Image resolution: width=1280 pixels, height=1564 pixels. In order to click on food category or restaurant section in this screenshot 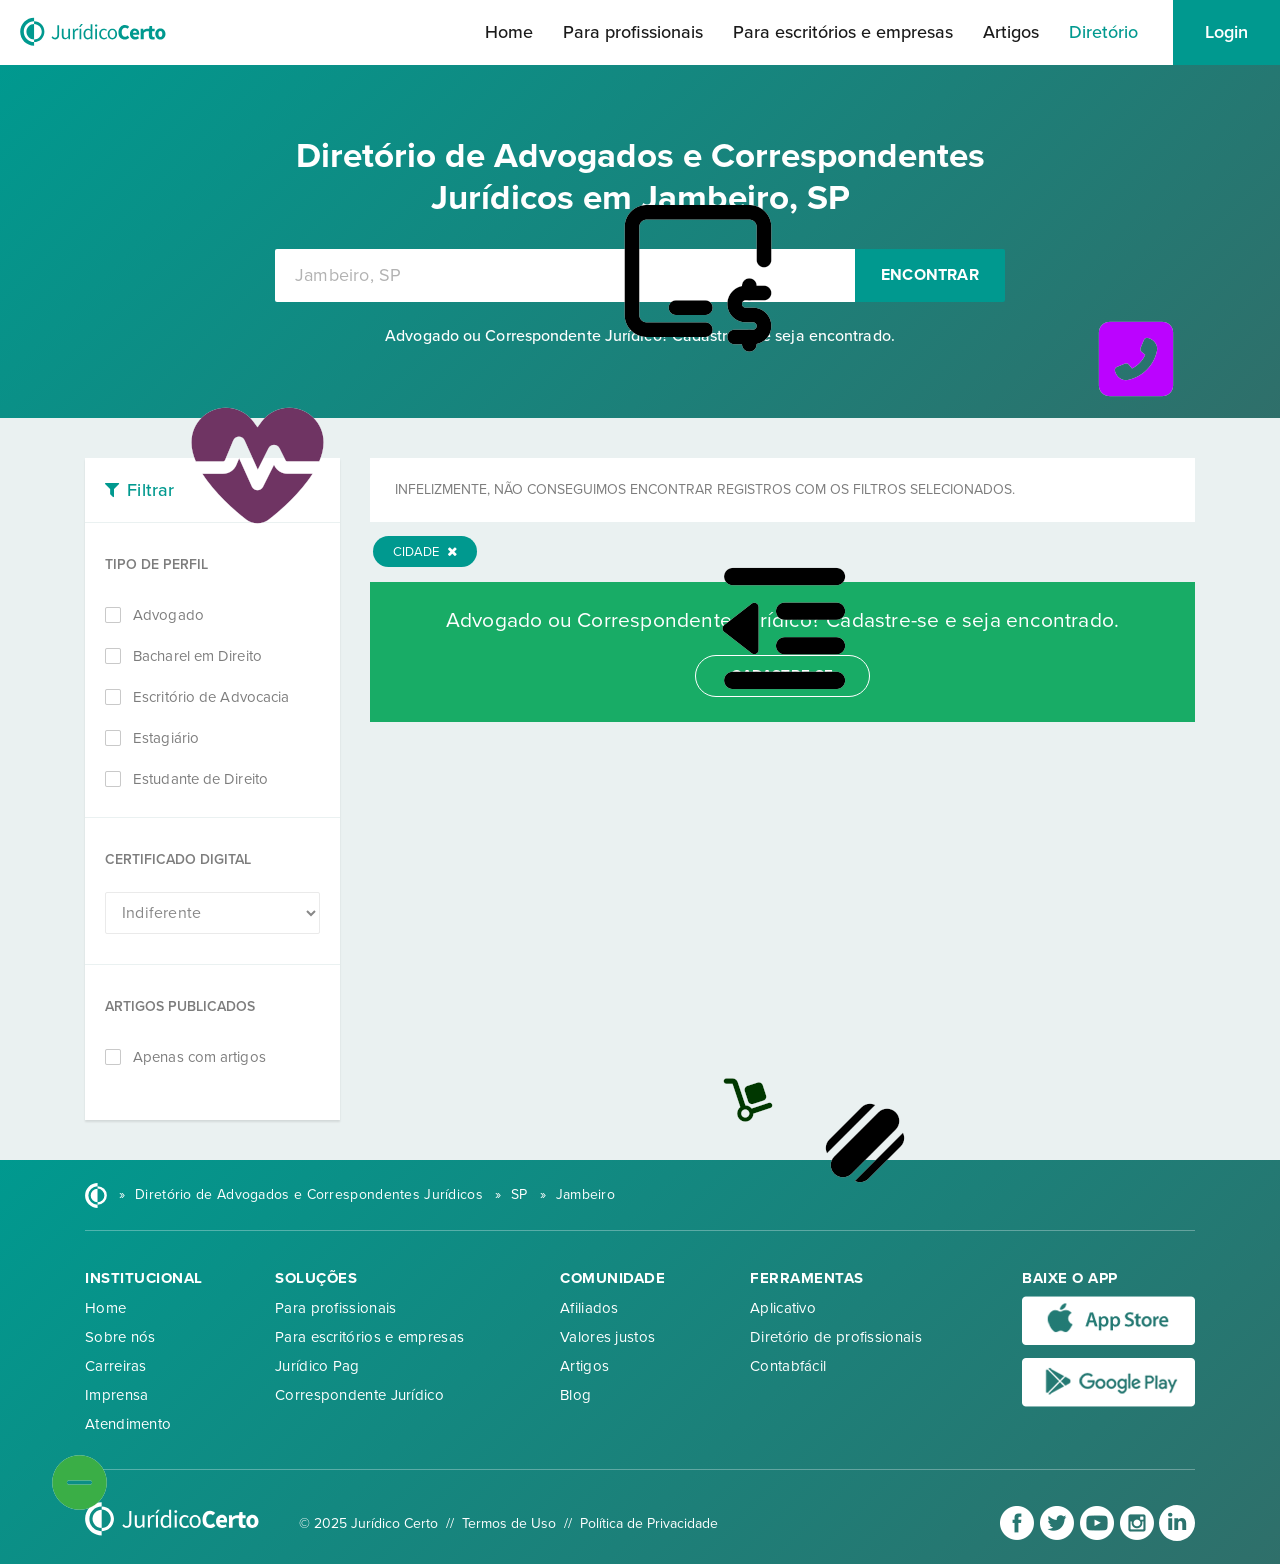, I will do `click(865, 1143)`.